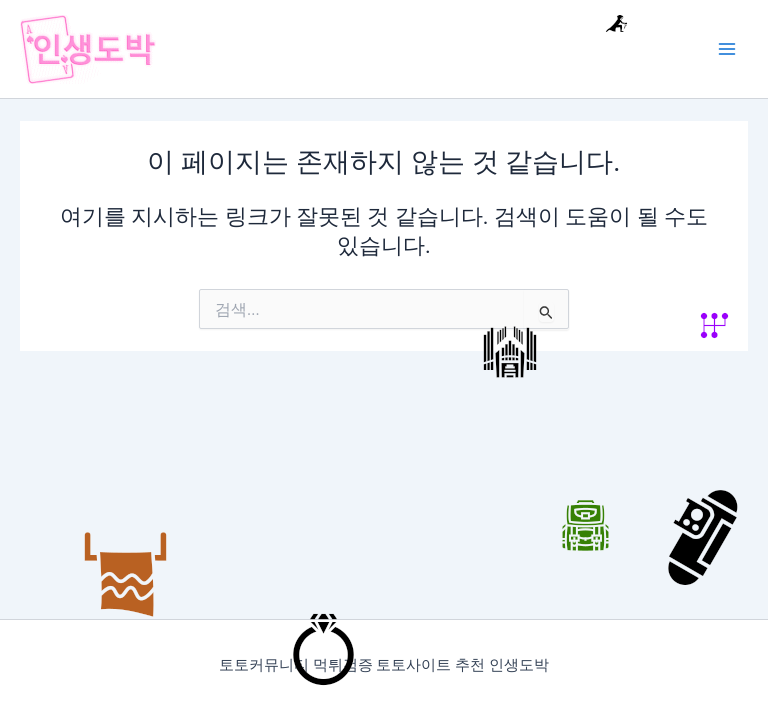 The height and width of the screenshot is (720, 768). I want to click on select manual transmission mode, so click(714, 325).